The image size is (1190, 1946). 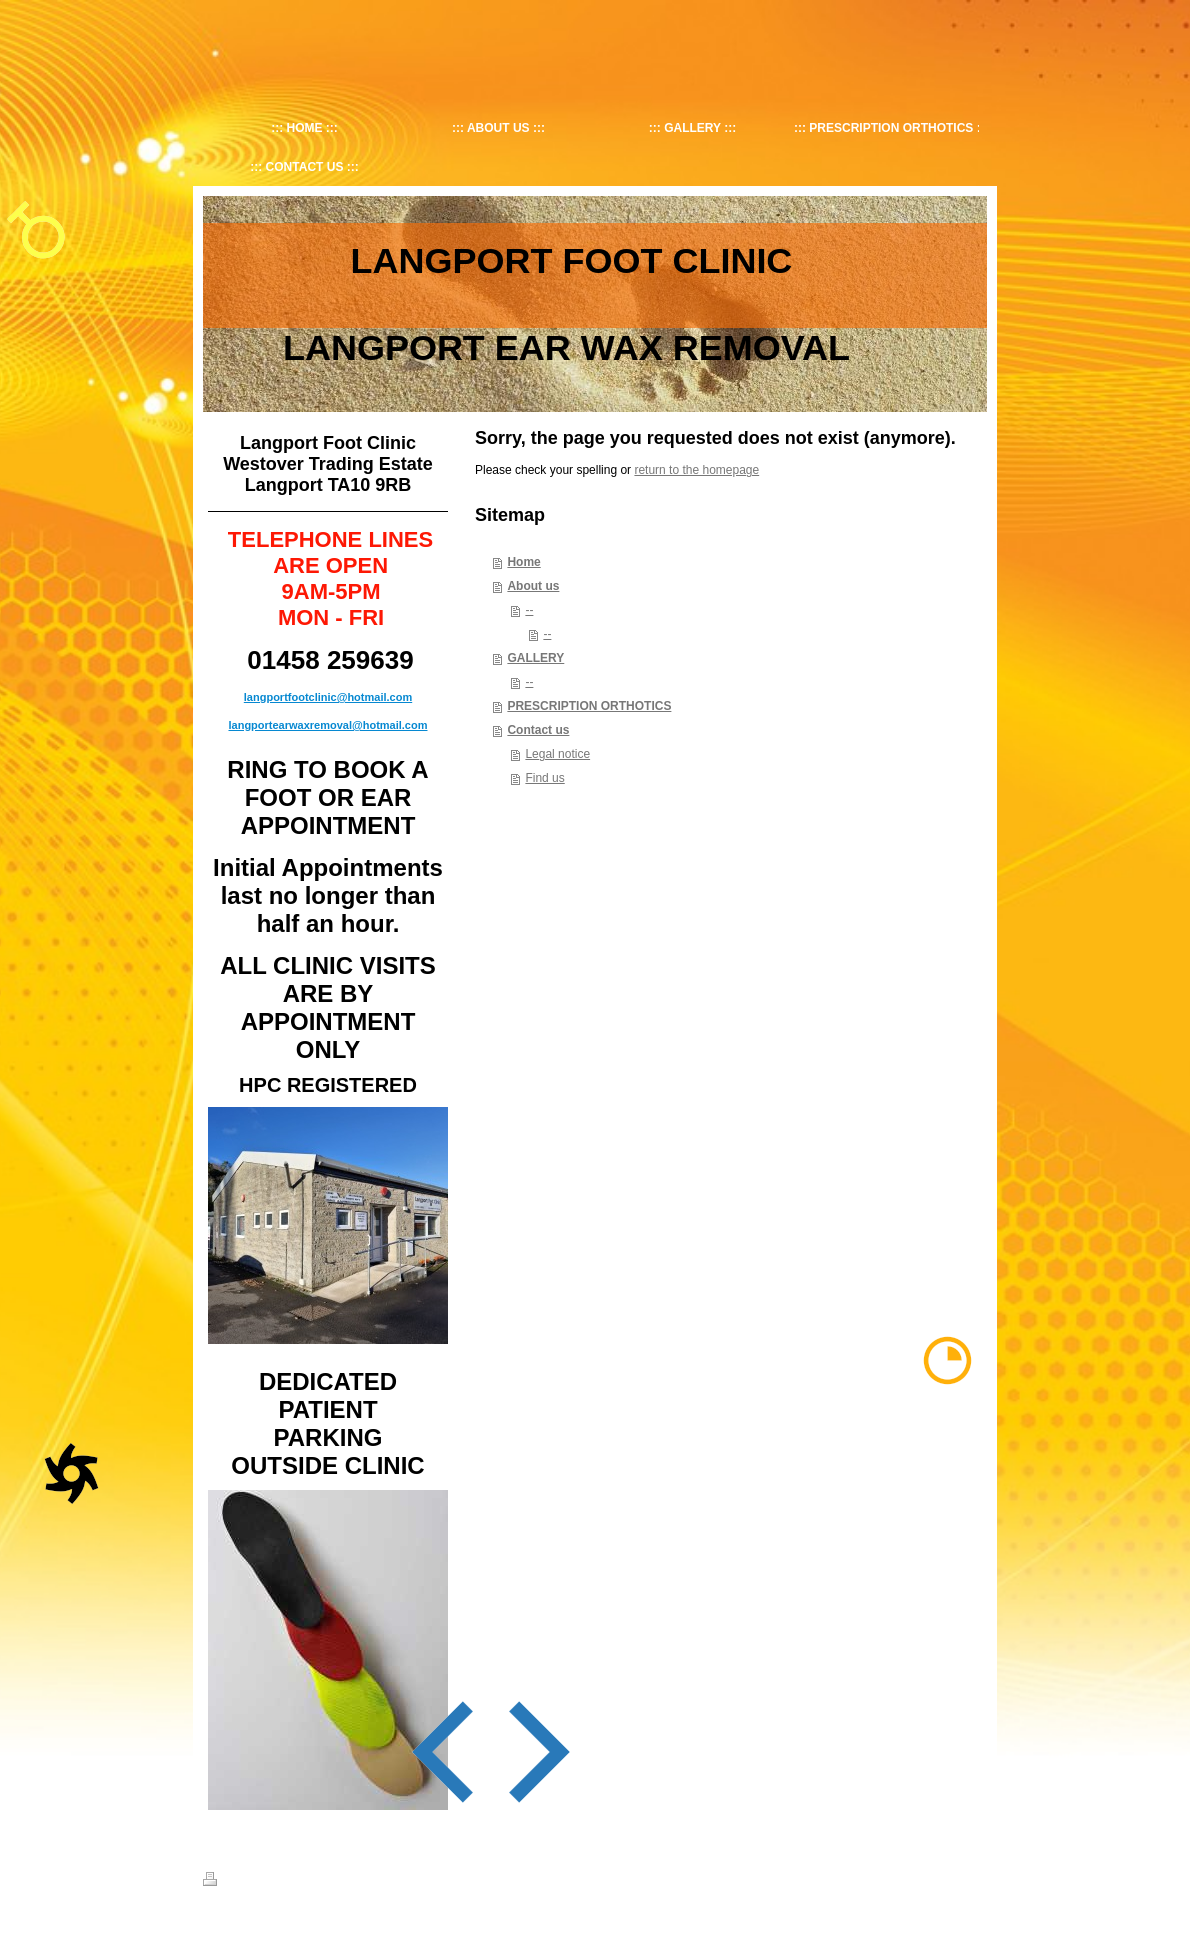 I want to click on indicates transgender or travesti gender identity, so click(x=39, y=230).